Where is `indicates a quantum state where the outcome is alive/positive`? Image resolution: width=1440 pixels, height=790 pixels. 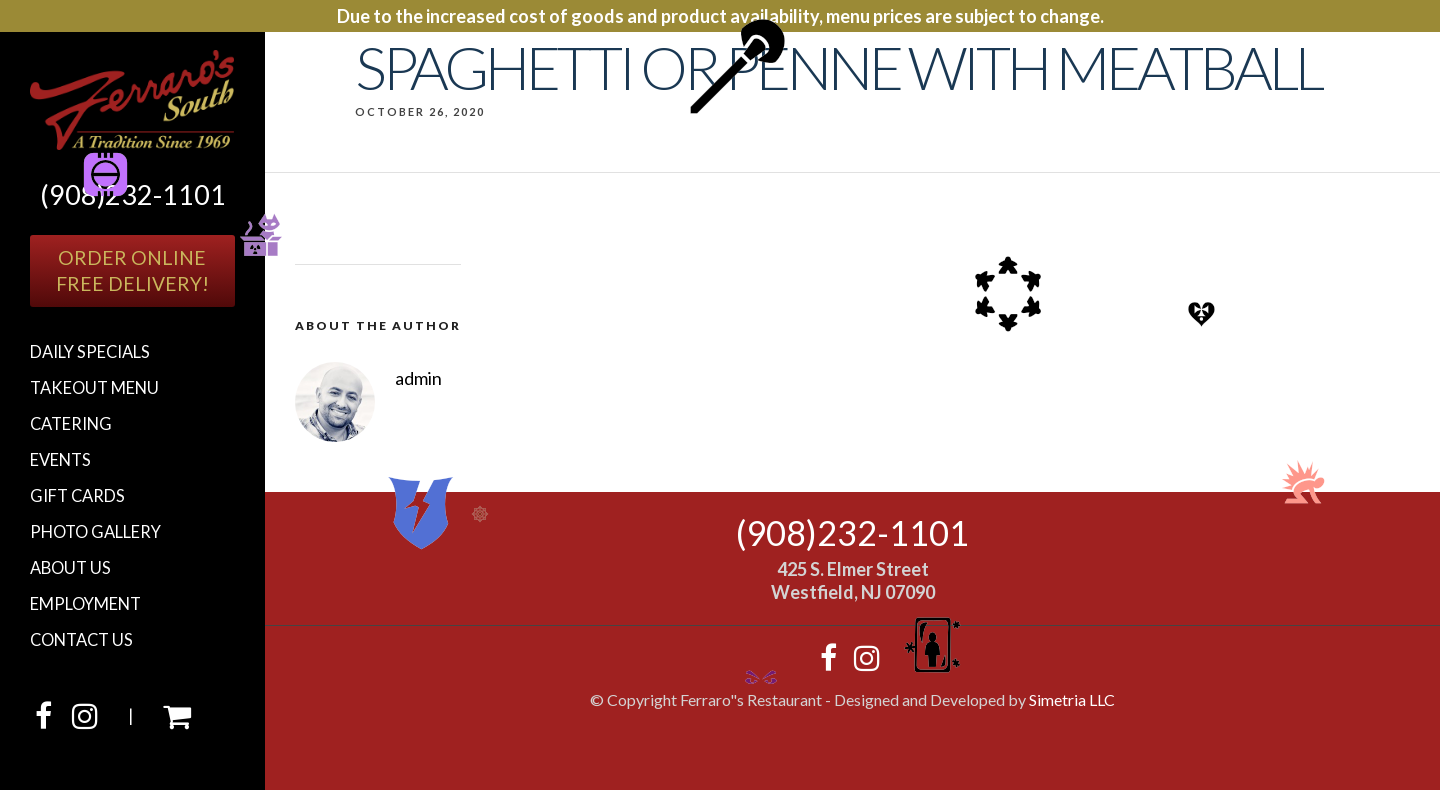 indicates a quantum state where the outcome is alive/positive is located at coordinates (261, 235).